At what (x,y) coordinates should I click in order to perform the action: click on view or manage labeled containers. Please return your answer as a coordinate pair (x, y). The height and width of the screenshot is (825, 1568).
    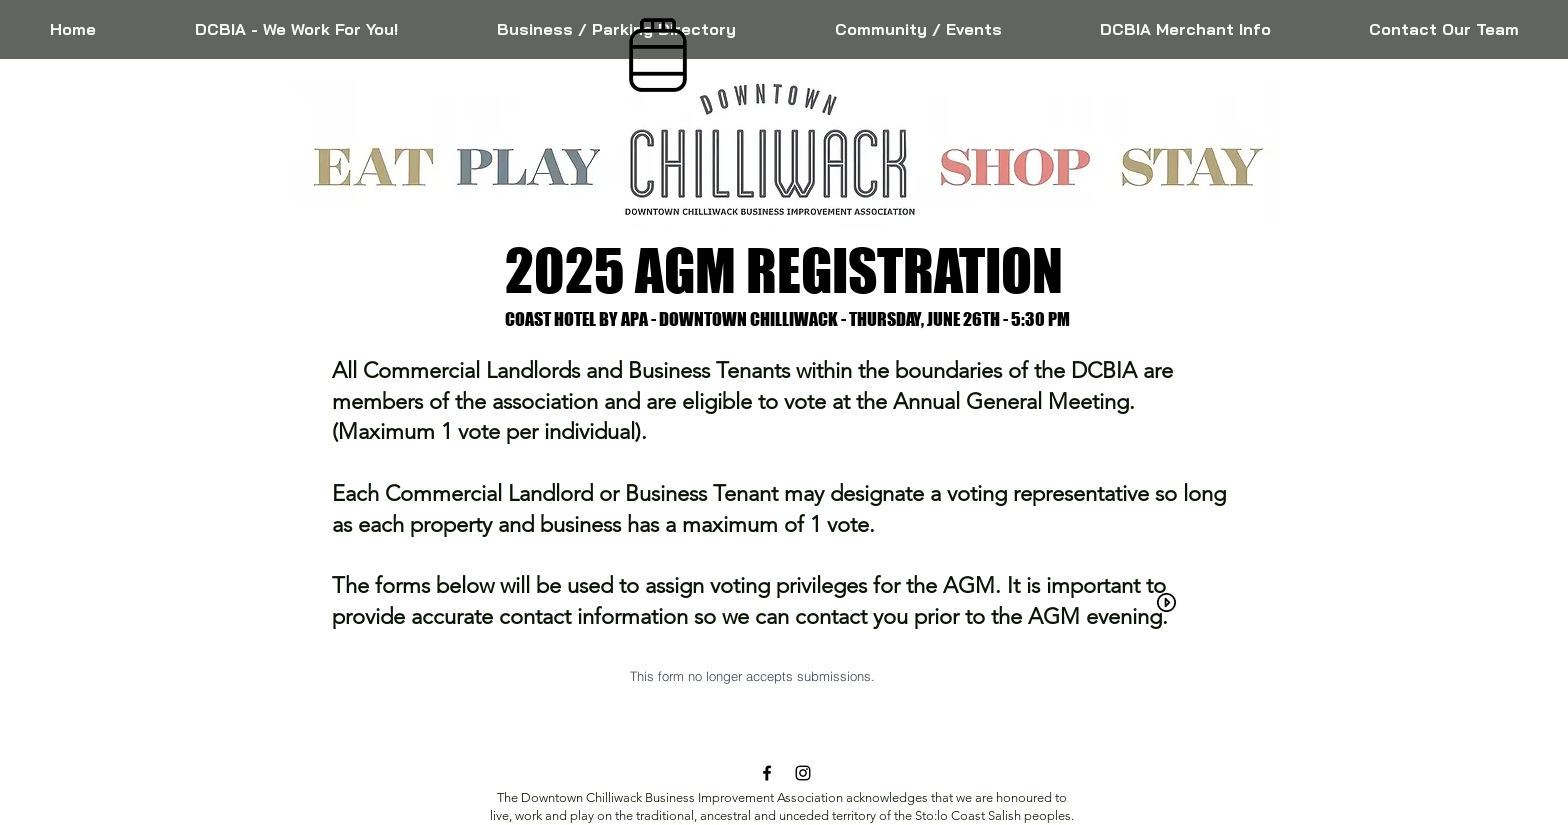
    Looking at the image, I should click on (658, 55).